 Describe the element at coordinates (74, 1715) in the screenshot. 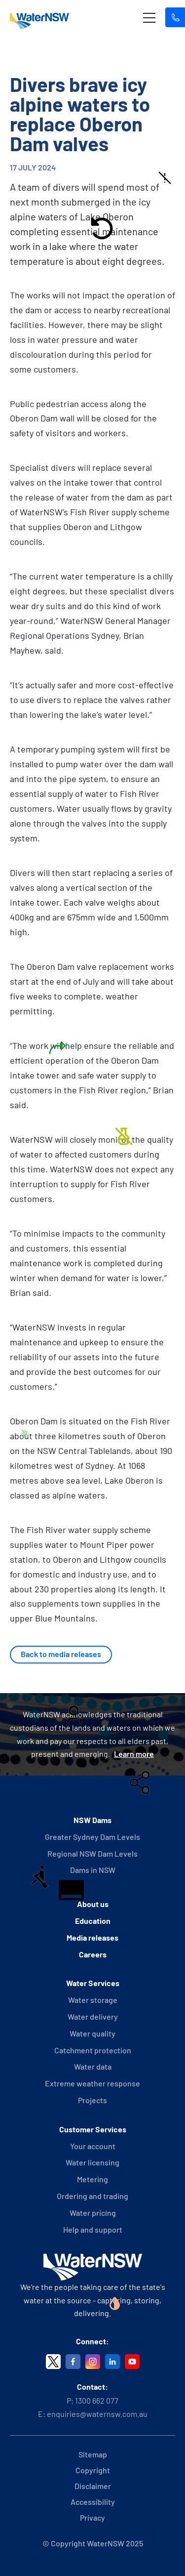

I see `user account requires attention` at that location.